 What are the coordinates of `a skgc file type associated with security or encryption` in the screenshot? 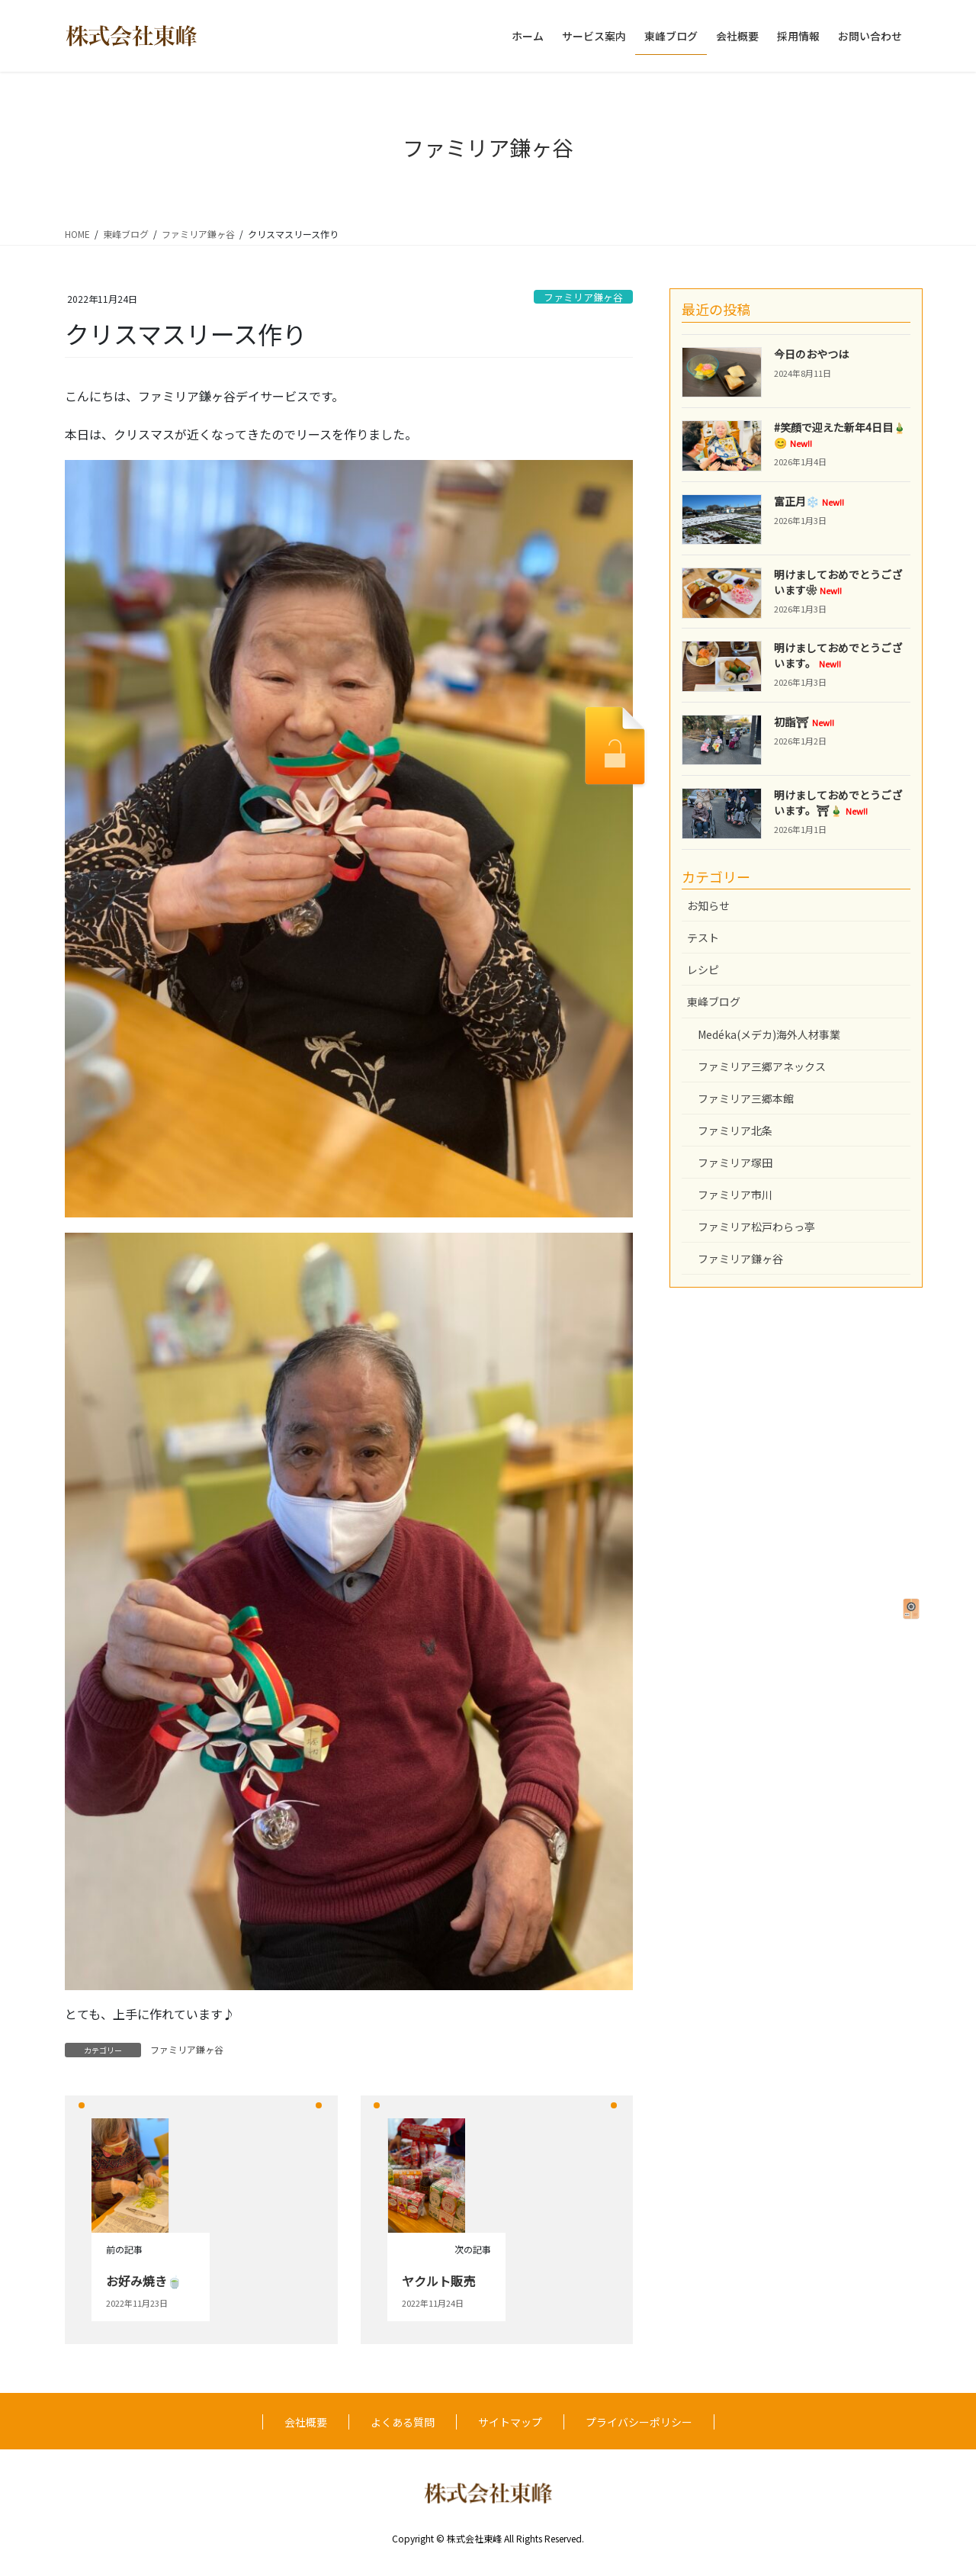 It's located at (615, 747).